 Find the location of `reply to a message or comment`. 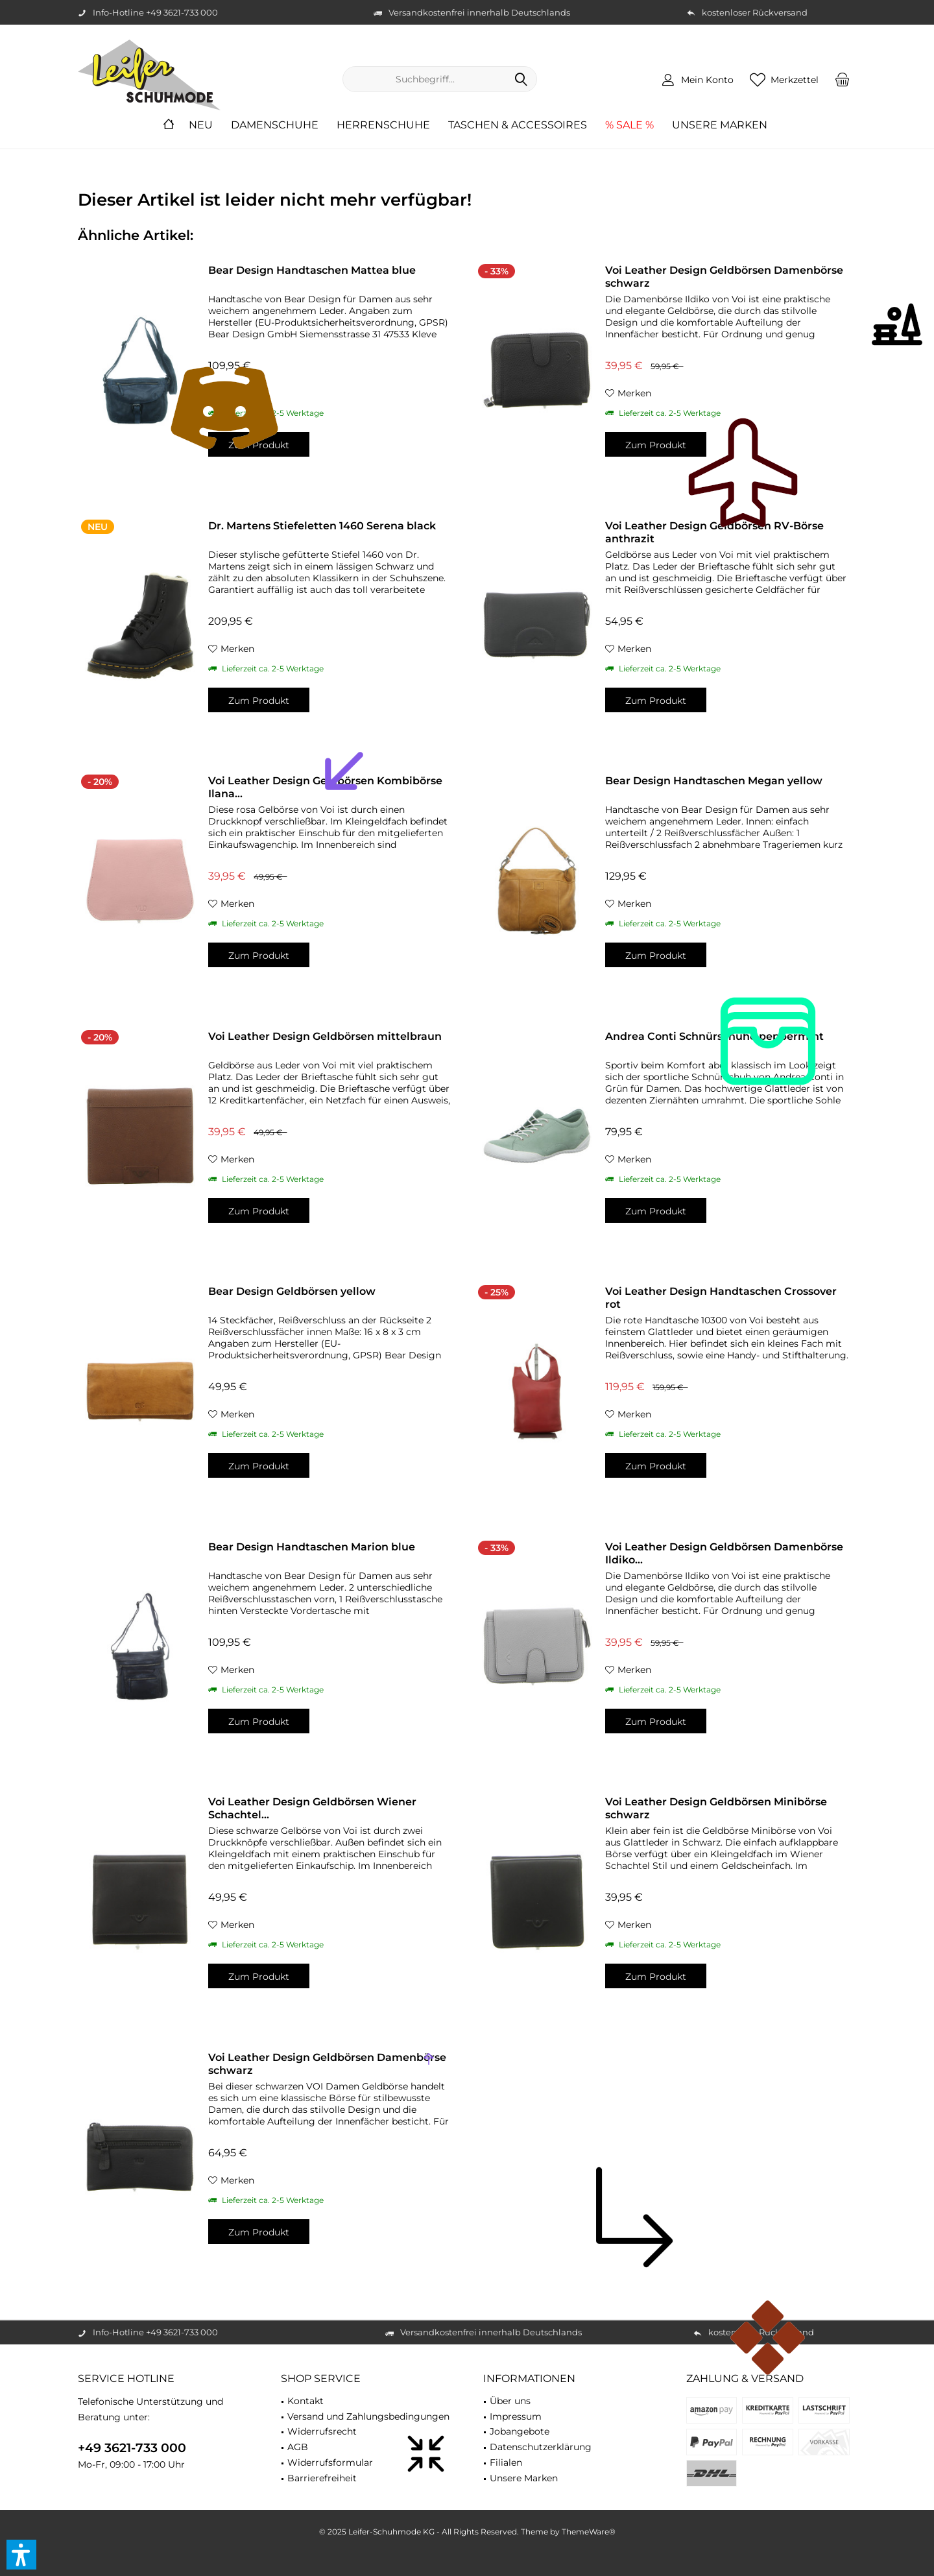

reply to a message or comment is located at coordinates (627, 2217).